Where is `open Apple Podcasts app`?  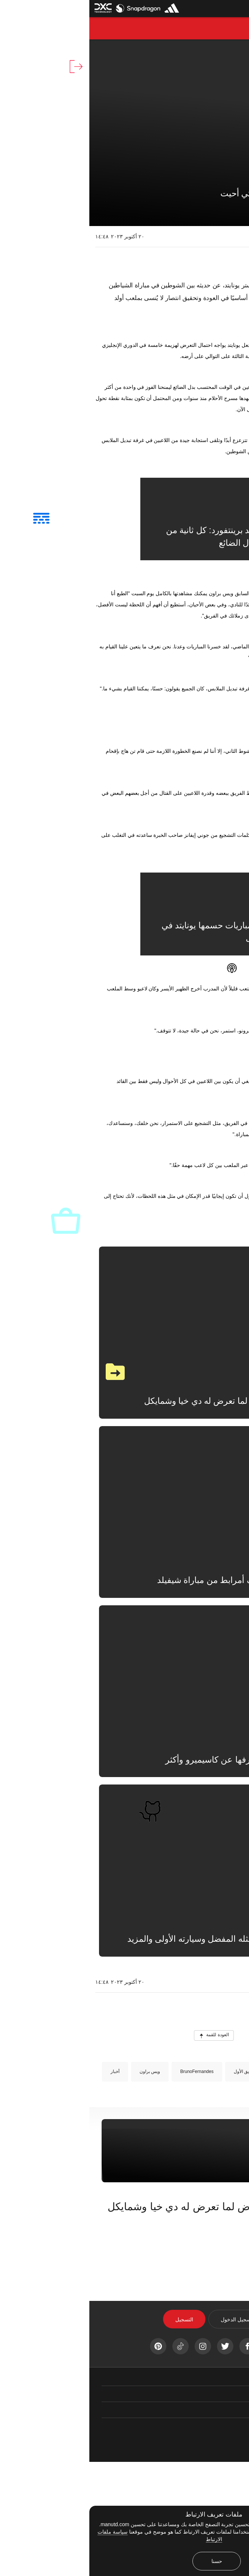 open Apple Podcasts app is located at coordinates (232, 968).